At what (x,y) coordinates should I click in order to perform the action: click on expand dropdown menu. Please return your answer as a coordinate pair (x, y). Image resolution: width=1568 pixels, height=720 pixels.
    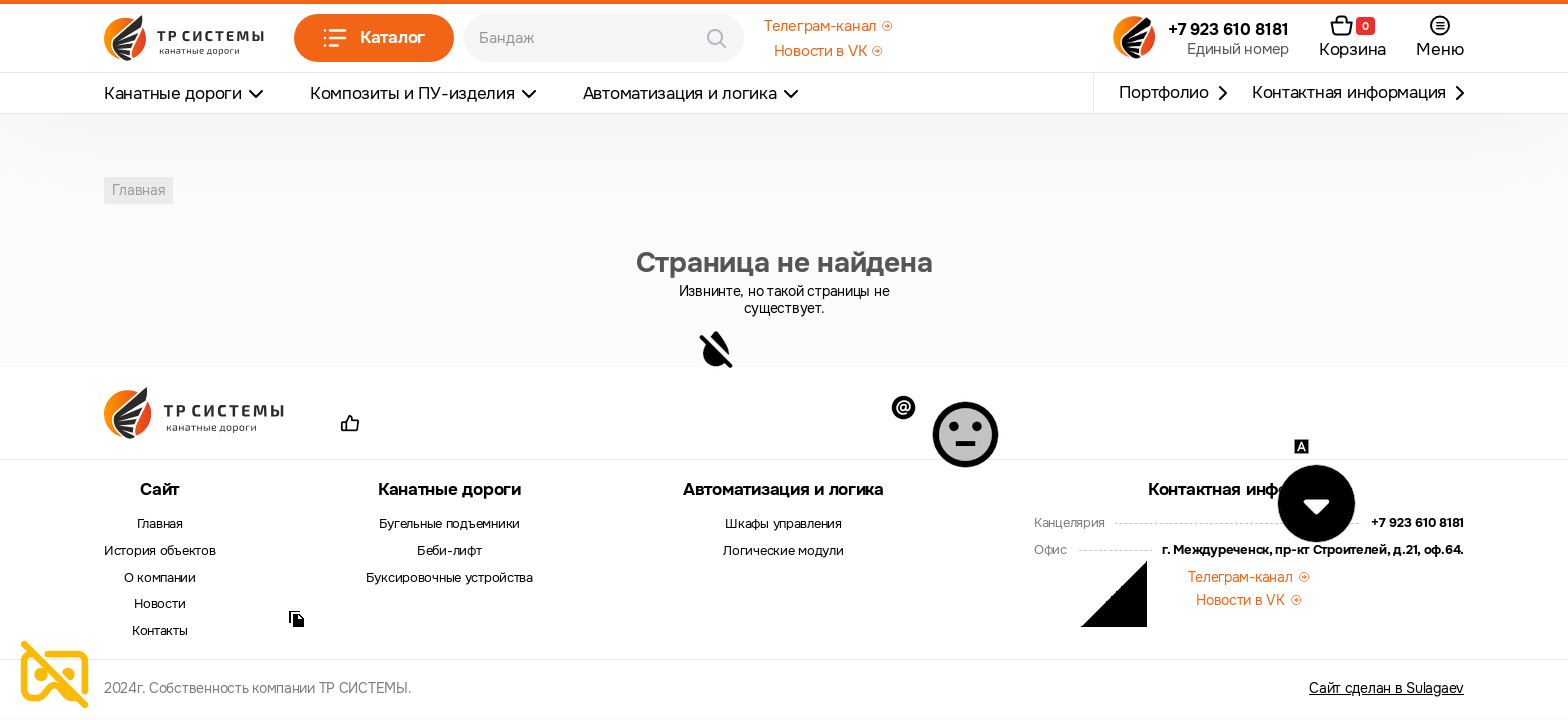
    Looking at the image, I should click on (1316, 503).